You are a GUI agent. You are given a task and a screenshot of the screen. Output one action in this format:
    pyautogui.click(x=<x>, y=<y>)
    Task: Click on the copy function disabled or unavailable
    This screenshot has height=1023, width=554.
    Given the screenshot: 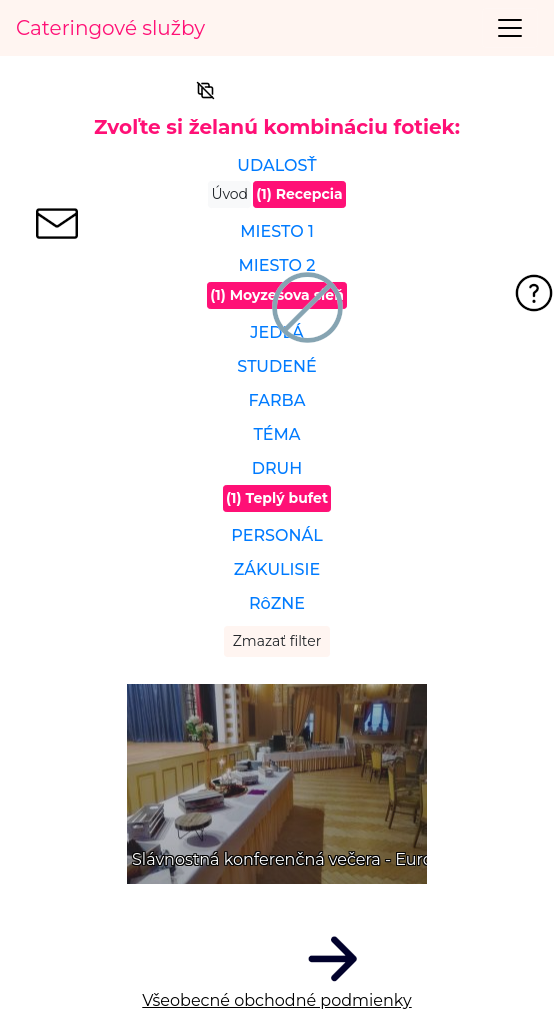 What is the action you would take?
    pyautogui.click(x=205, y=90)
    